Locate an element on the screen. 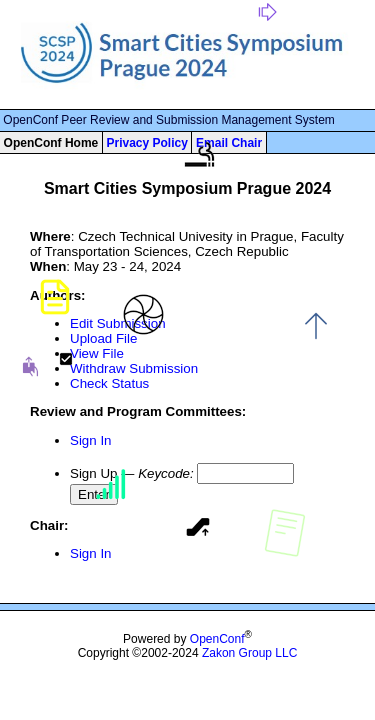 The image size is (375, 720). go to next step or continue forward is located at coordinates (267, 12).